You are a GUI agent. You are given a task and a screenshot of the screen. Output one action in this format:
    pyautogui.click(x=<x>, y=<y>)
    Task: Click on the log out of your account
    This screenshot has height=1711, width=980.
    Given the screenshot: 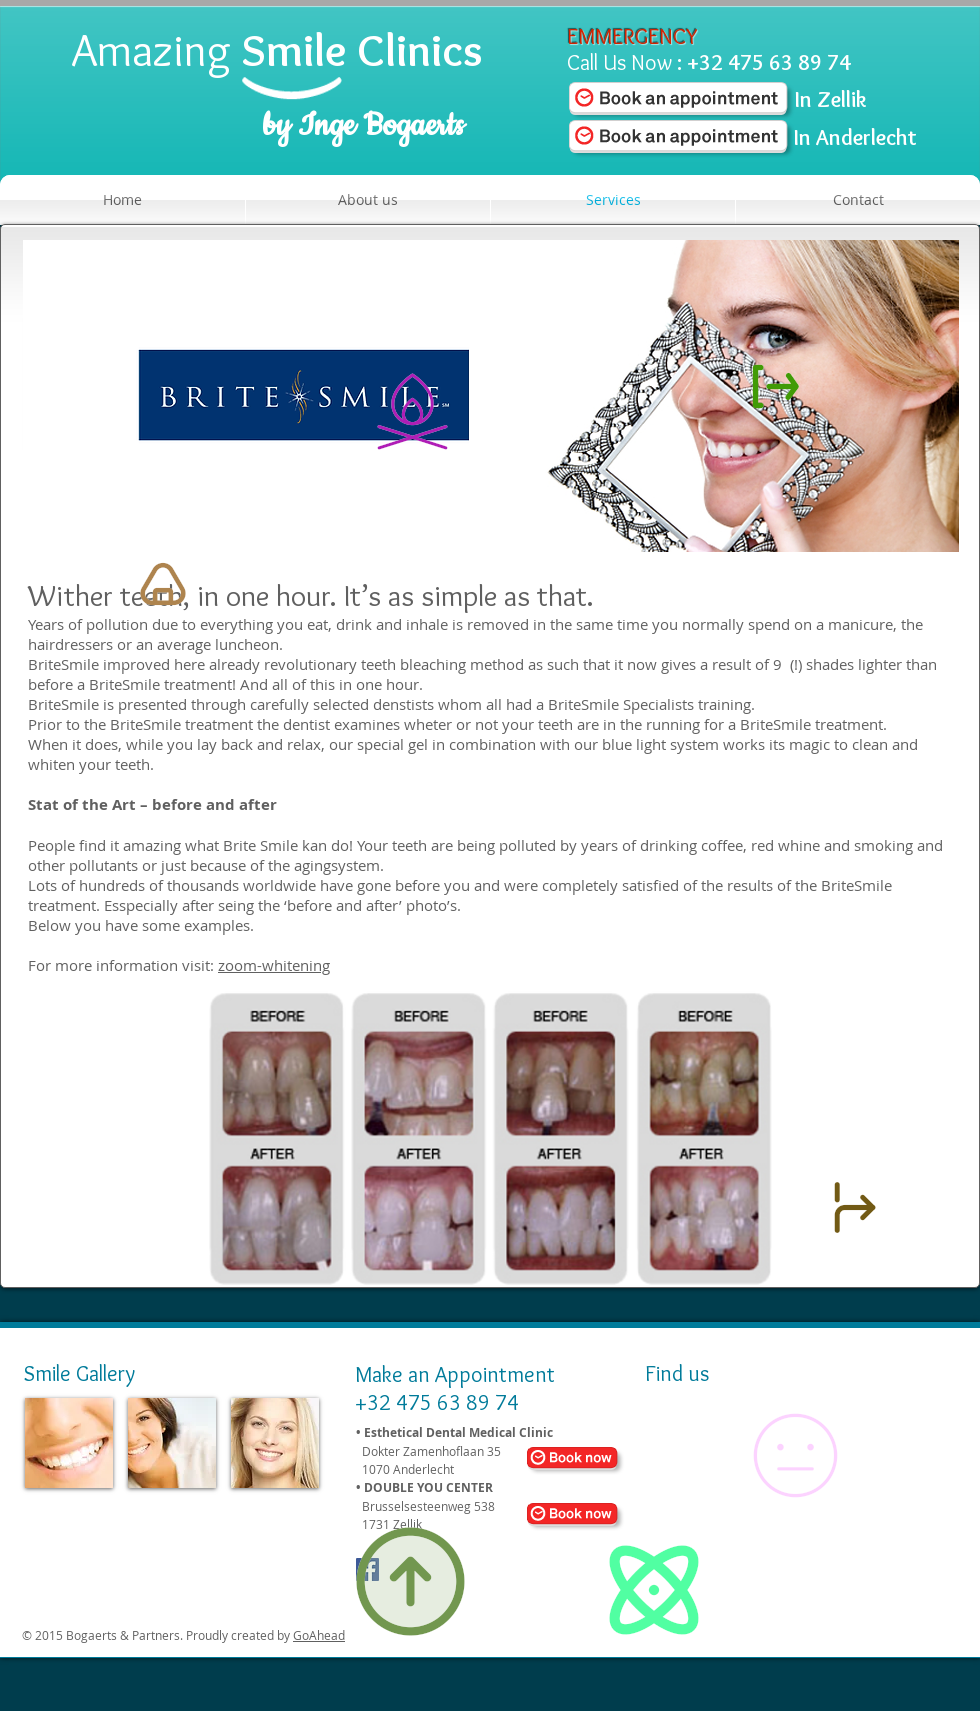 What is the action you would take?
    pyautogui.click(x=774, y=386)
    